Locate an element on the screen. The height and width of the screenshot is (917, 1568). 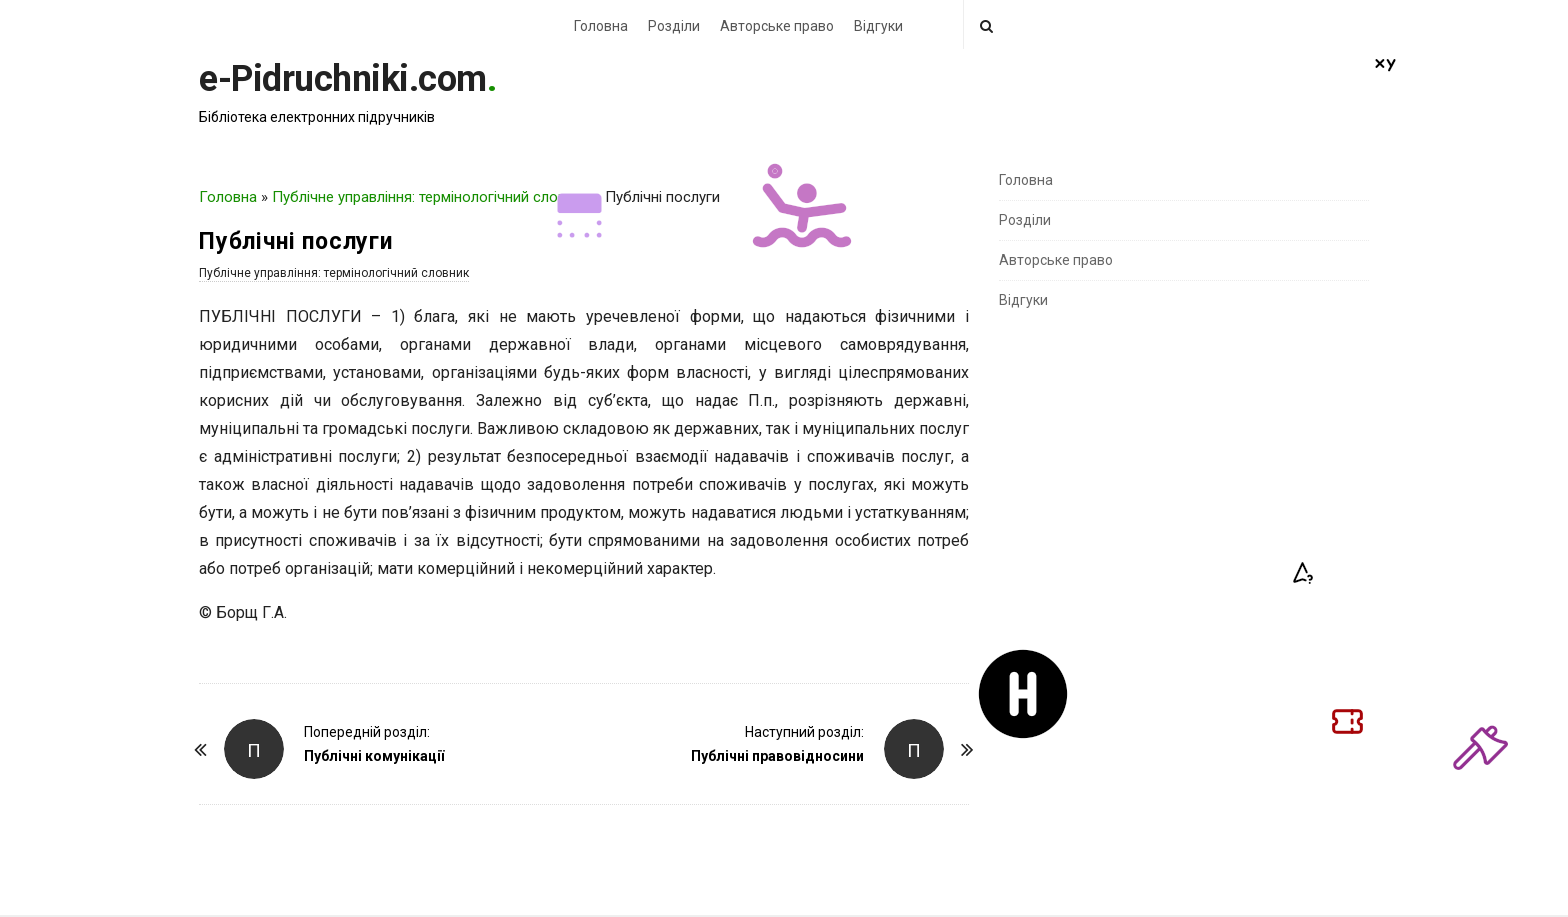
align content to the top of a container is located at coordinates (579, 215).